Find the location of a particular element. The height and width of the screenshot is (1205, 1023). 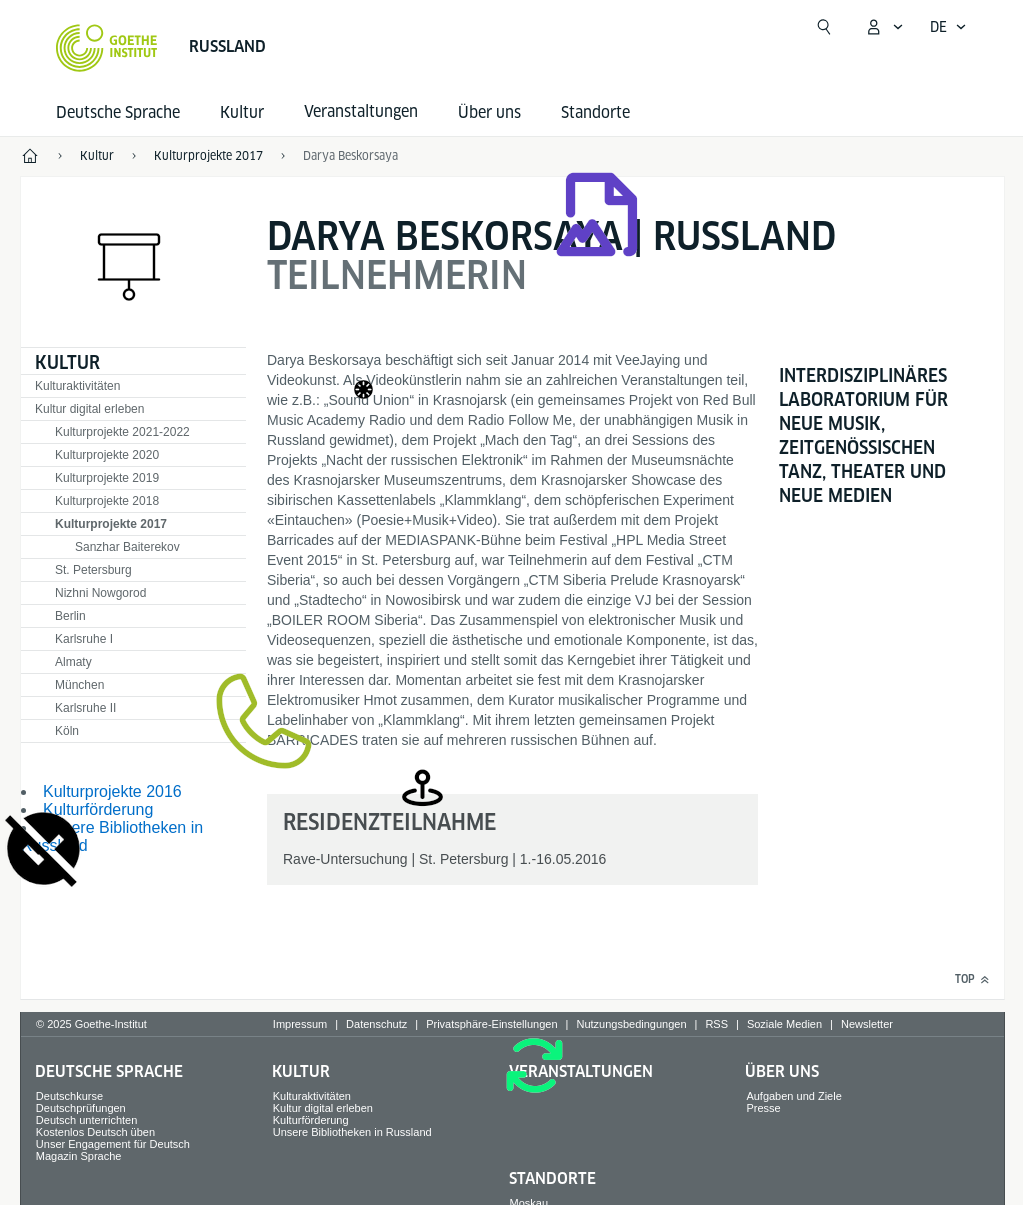

view image file is located at coordinates (601, 214).